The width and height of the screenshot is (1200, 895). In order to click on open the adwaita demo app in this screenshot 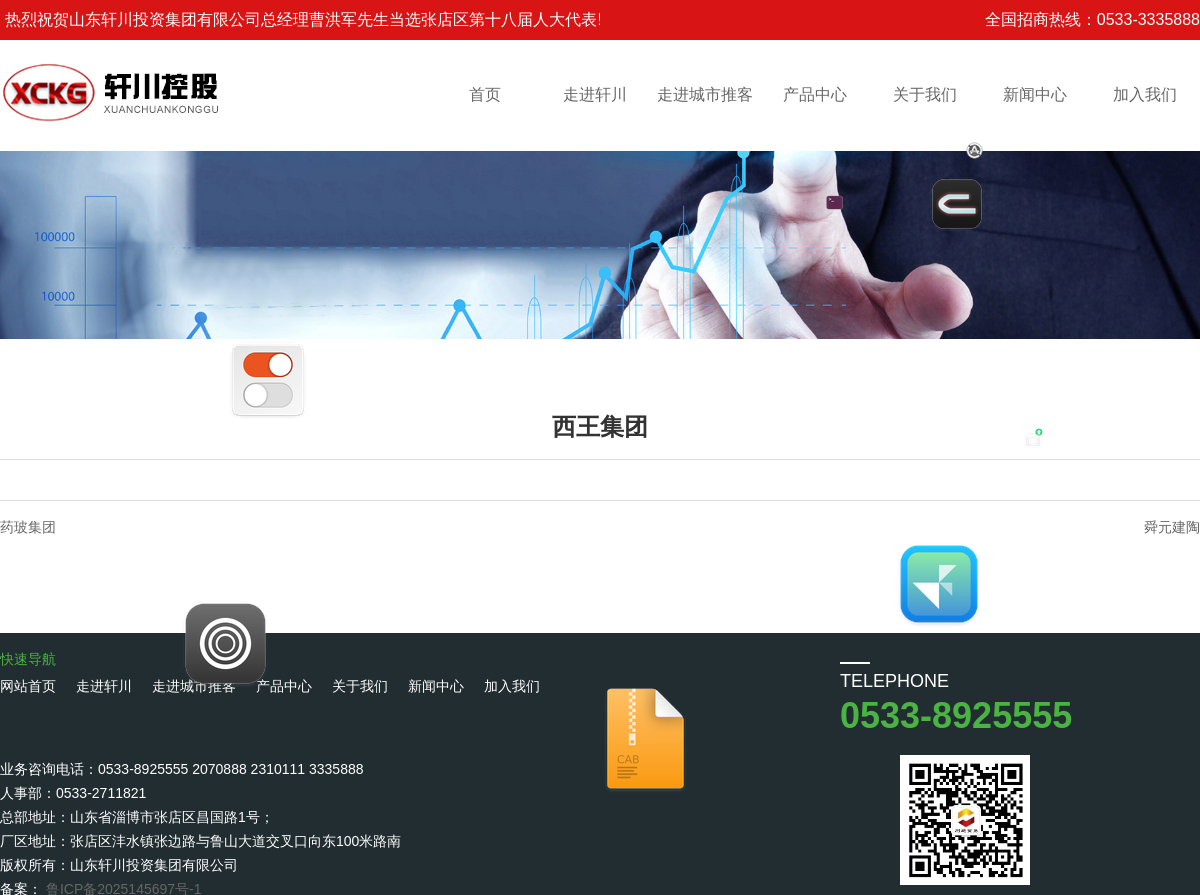, I will do `click(939, 584)`.